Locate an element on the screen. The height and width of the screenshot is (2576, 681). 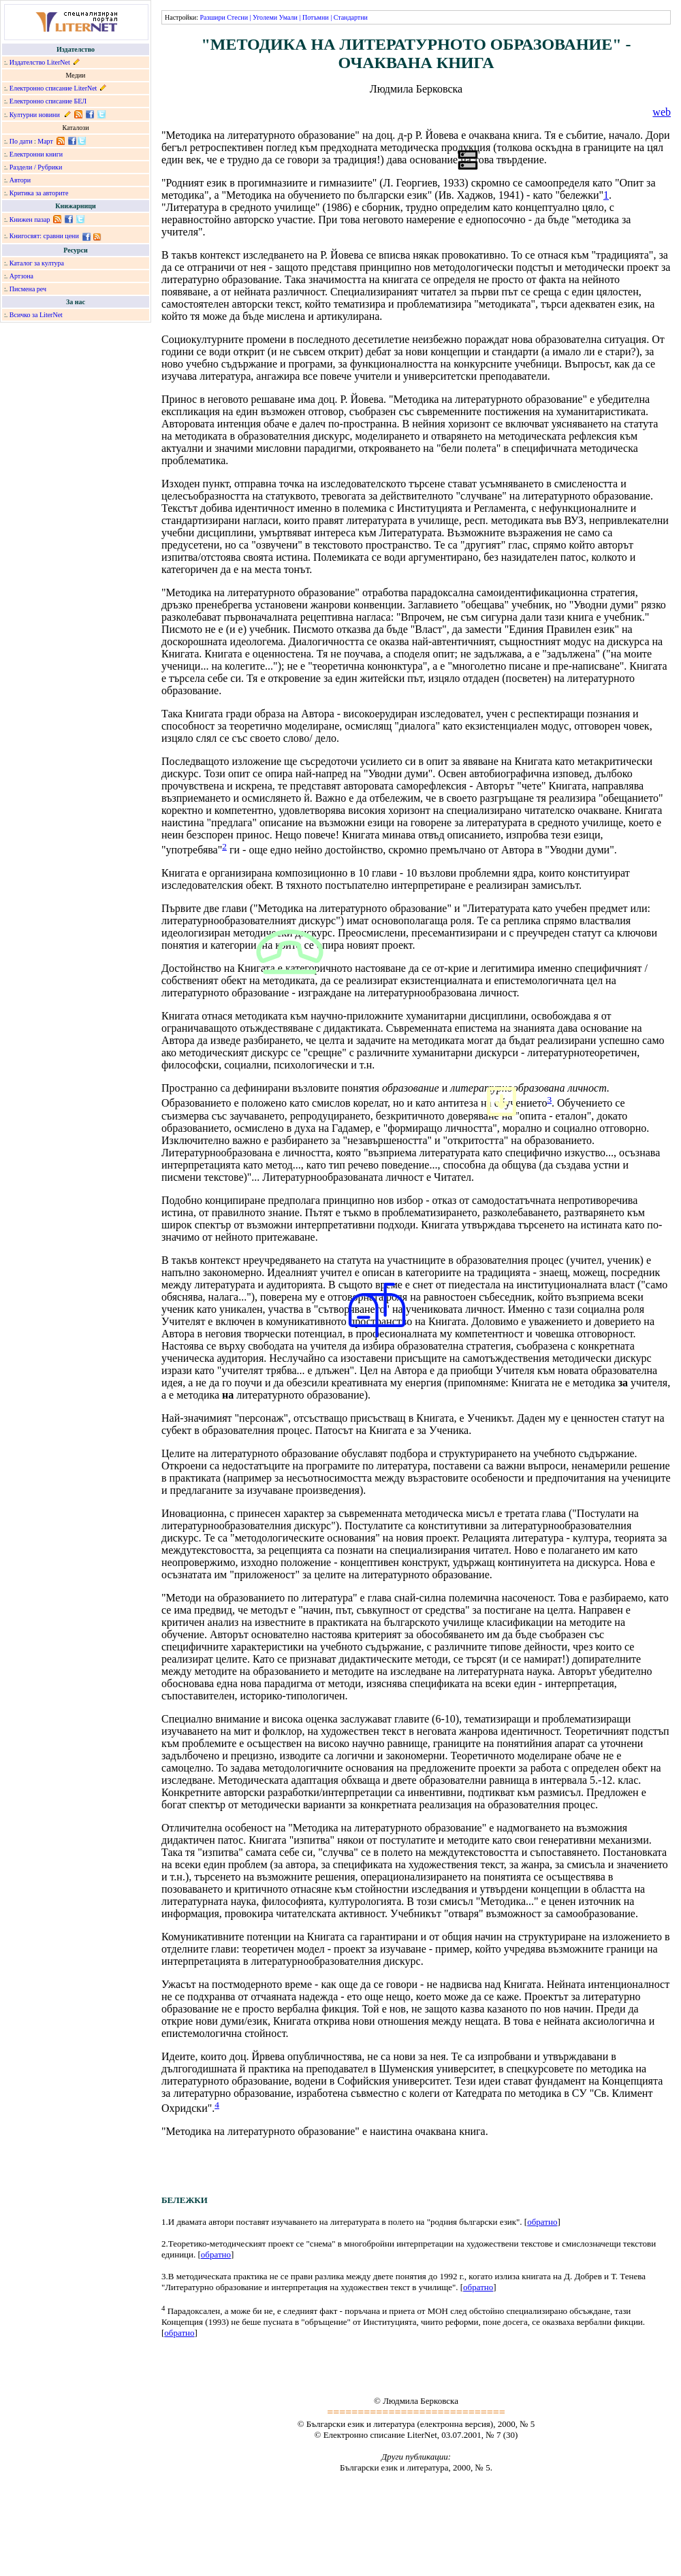
access your mailbox or inbox is located at coordinates (377, 1311).